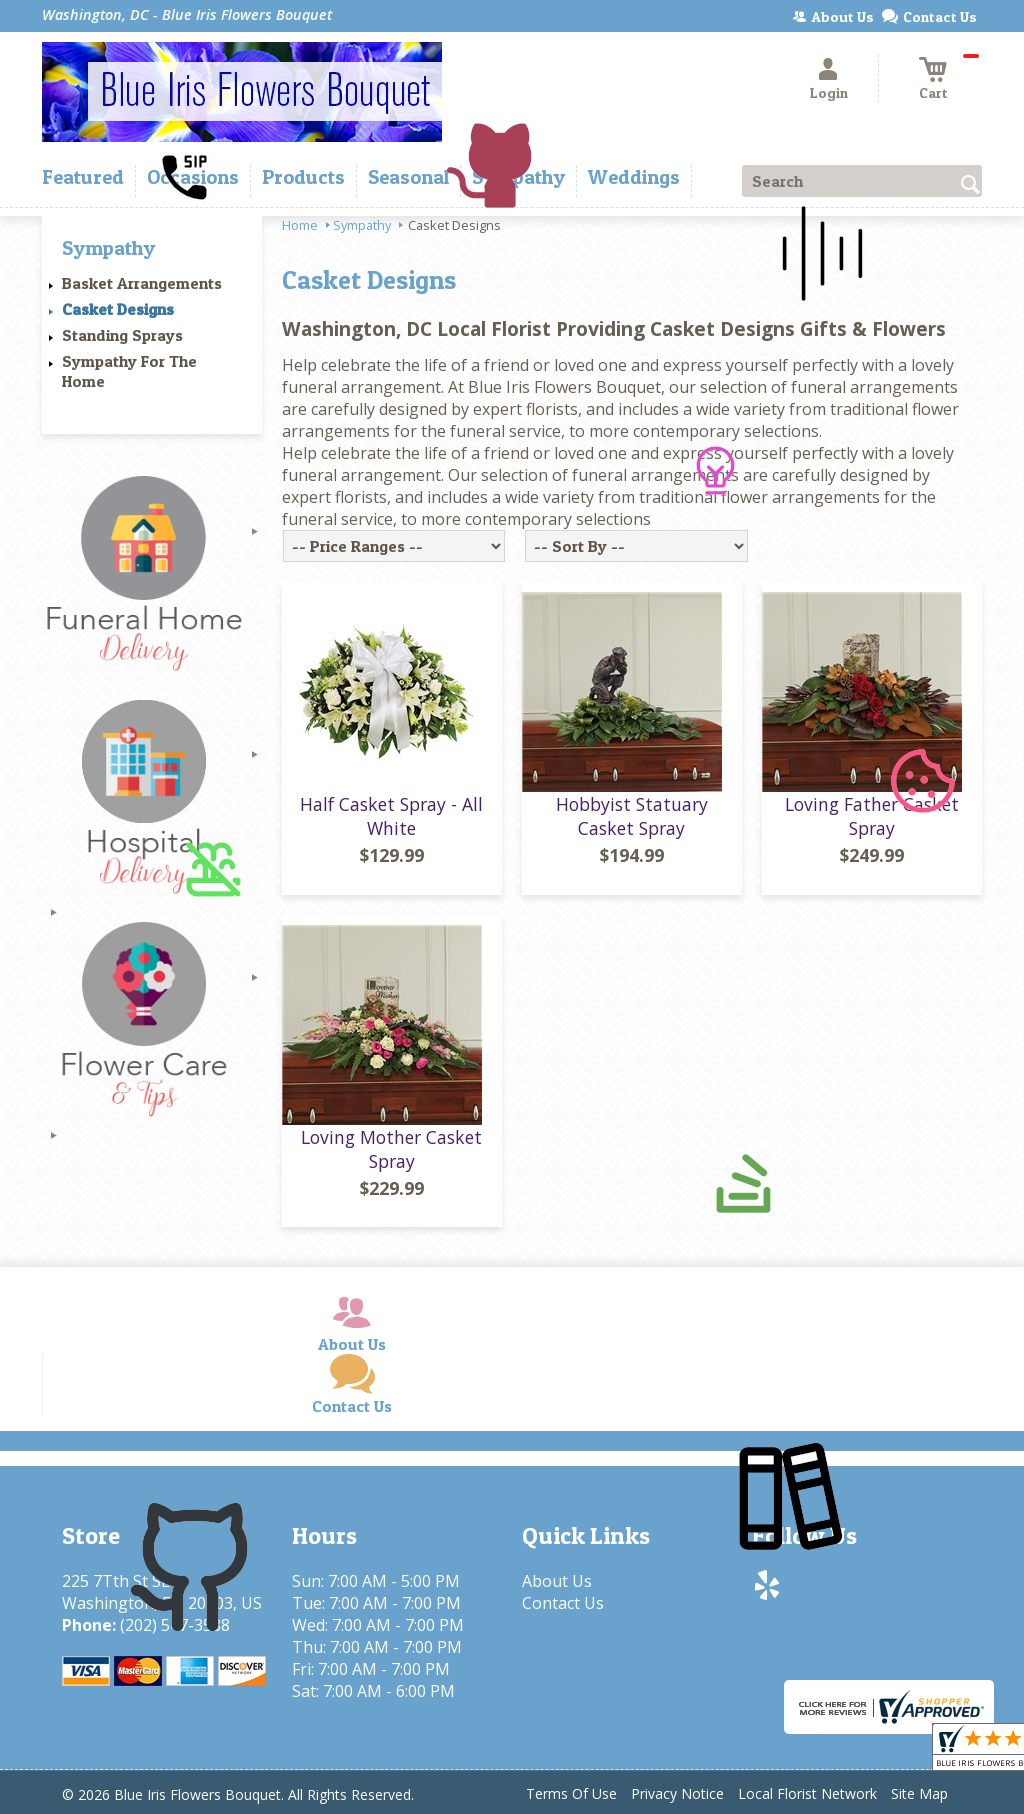  I want to click on make a SIP (internet) phone call, so click(184, 177).